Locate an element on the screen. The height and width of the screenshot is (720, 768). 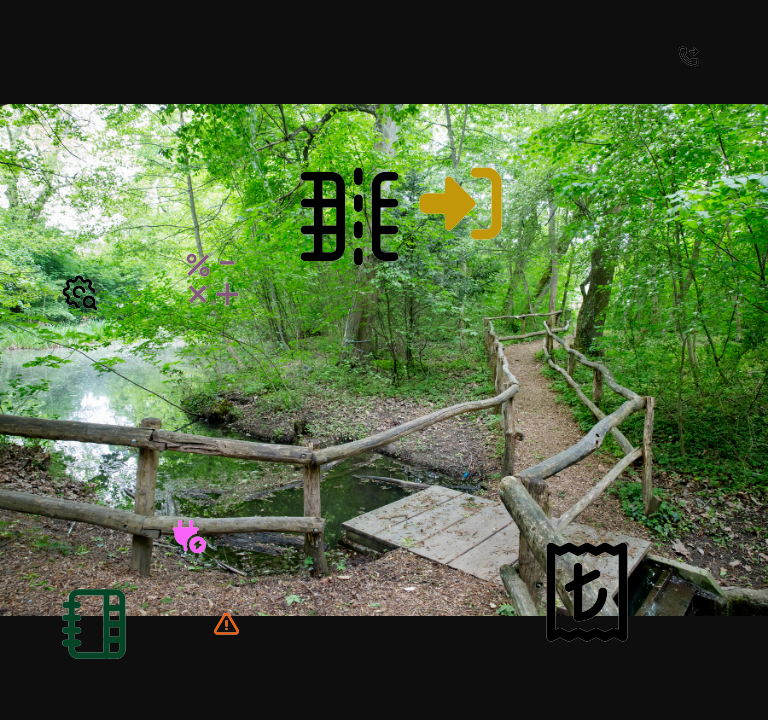
forward a call to another number is located at coordinates (688, 56).